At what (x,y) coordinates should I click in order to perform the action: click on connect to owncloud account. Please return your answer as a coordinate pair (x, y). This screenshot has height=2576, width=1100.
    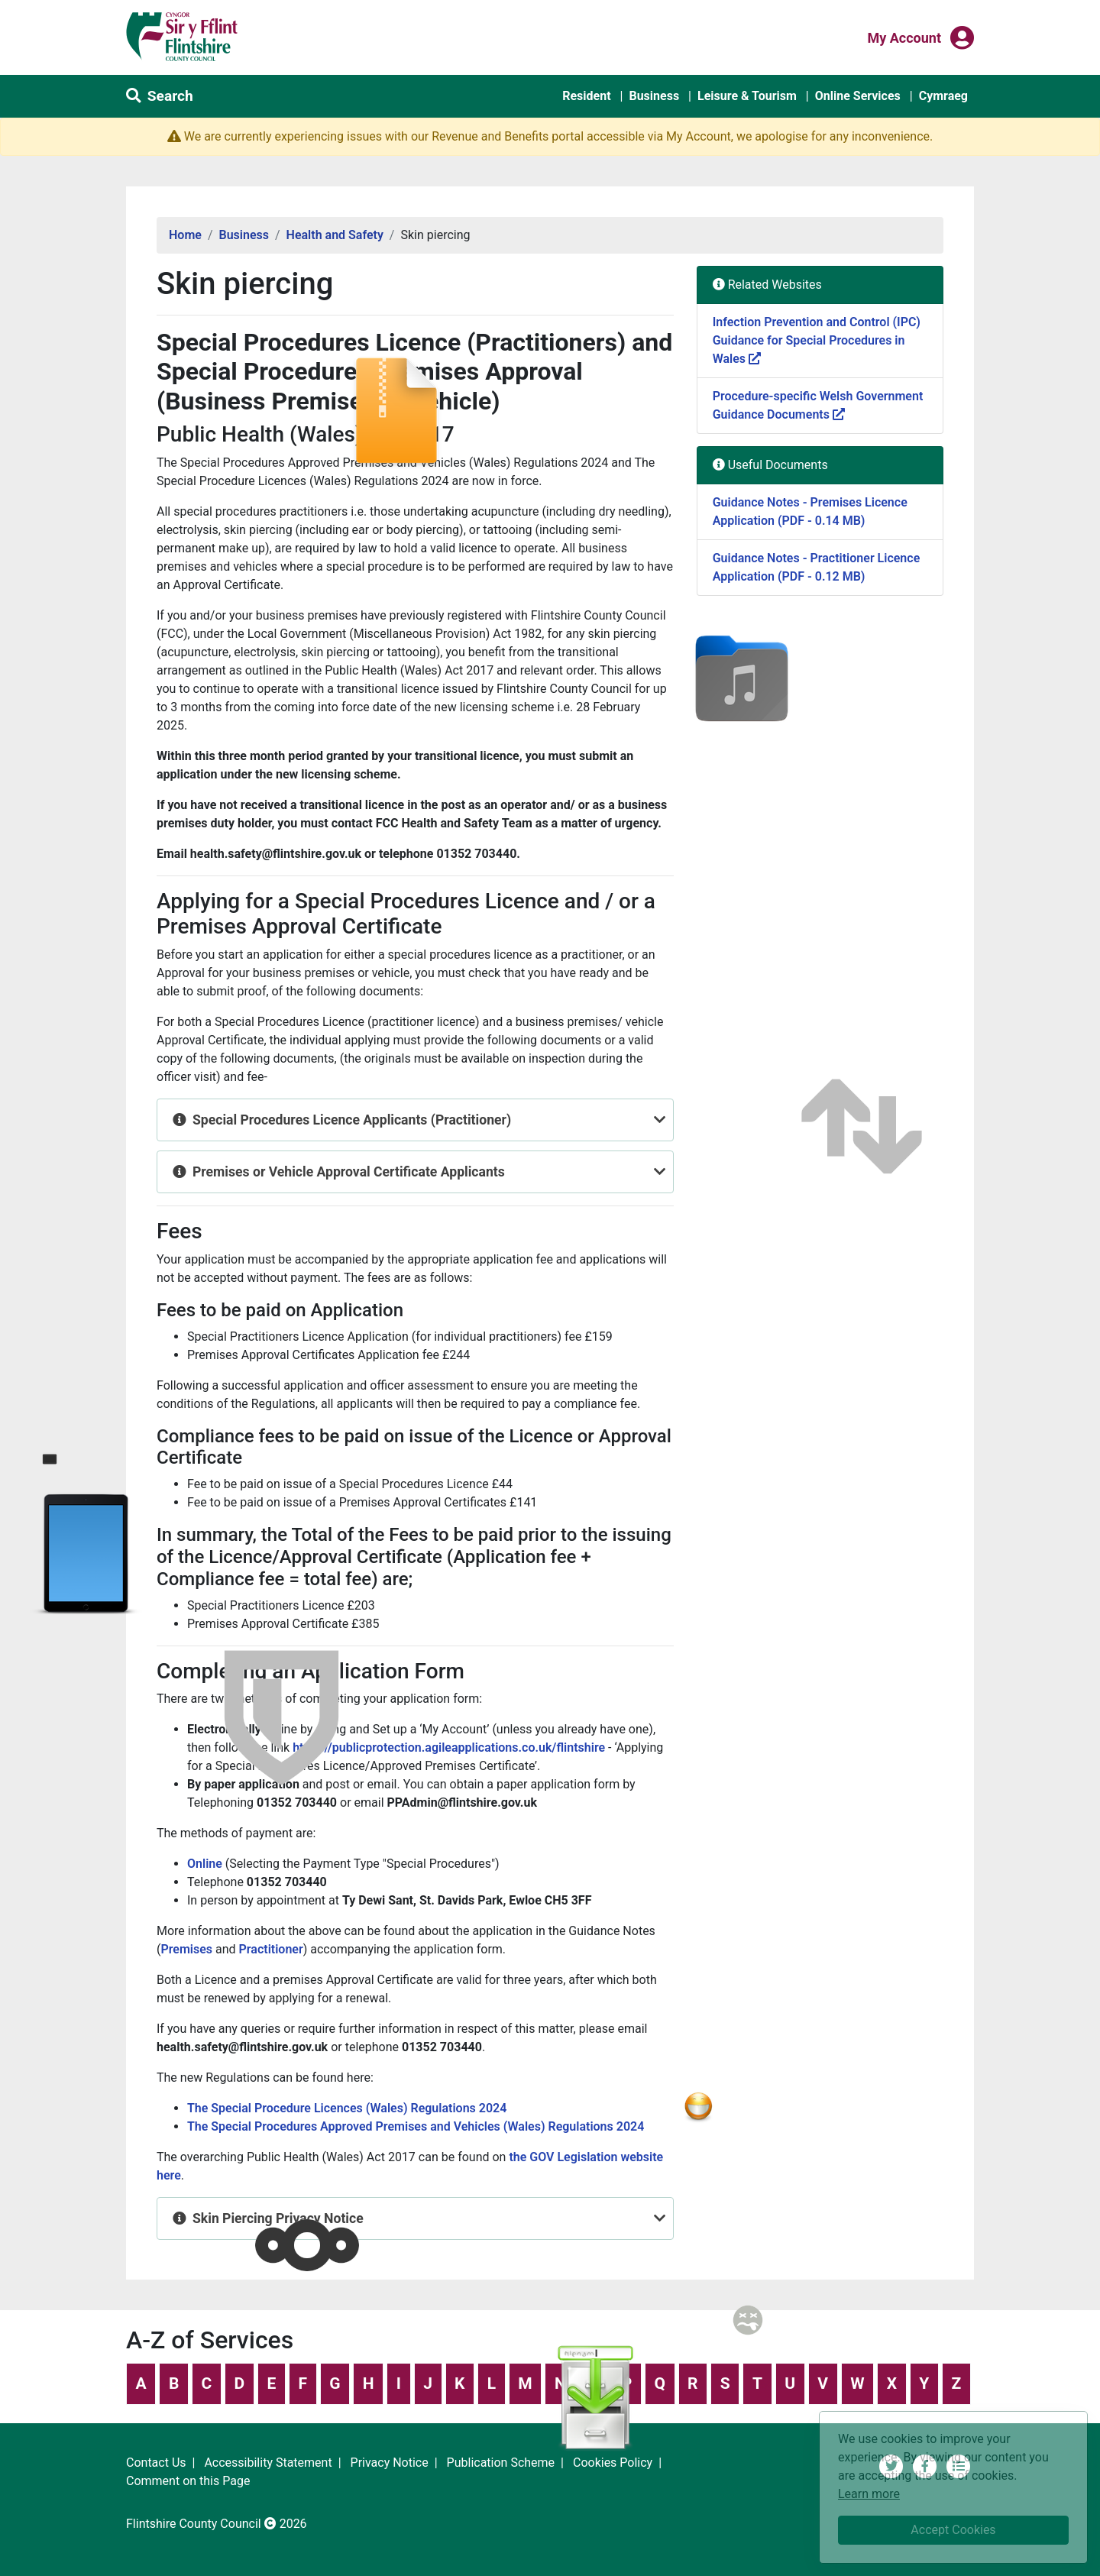
    Looking at the image, I should click on (307, 2245).